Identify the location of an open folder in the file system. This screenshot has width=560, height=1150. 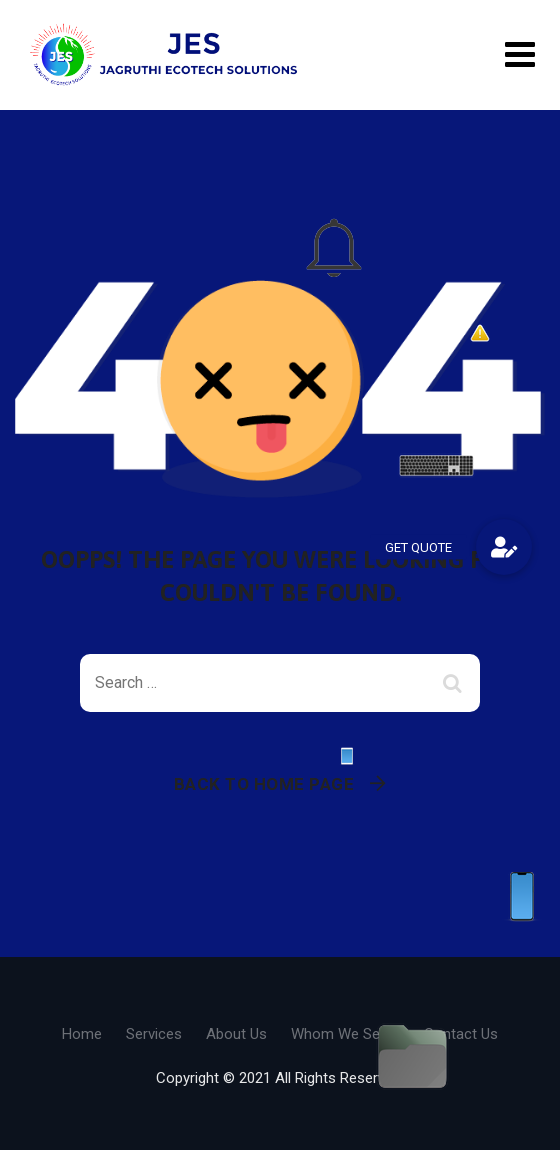
(412, 1056).